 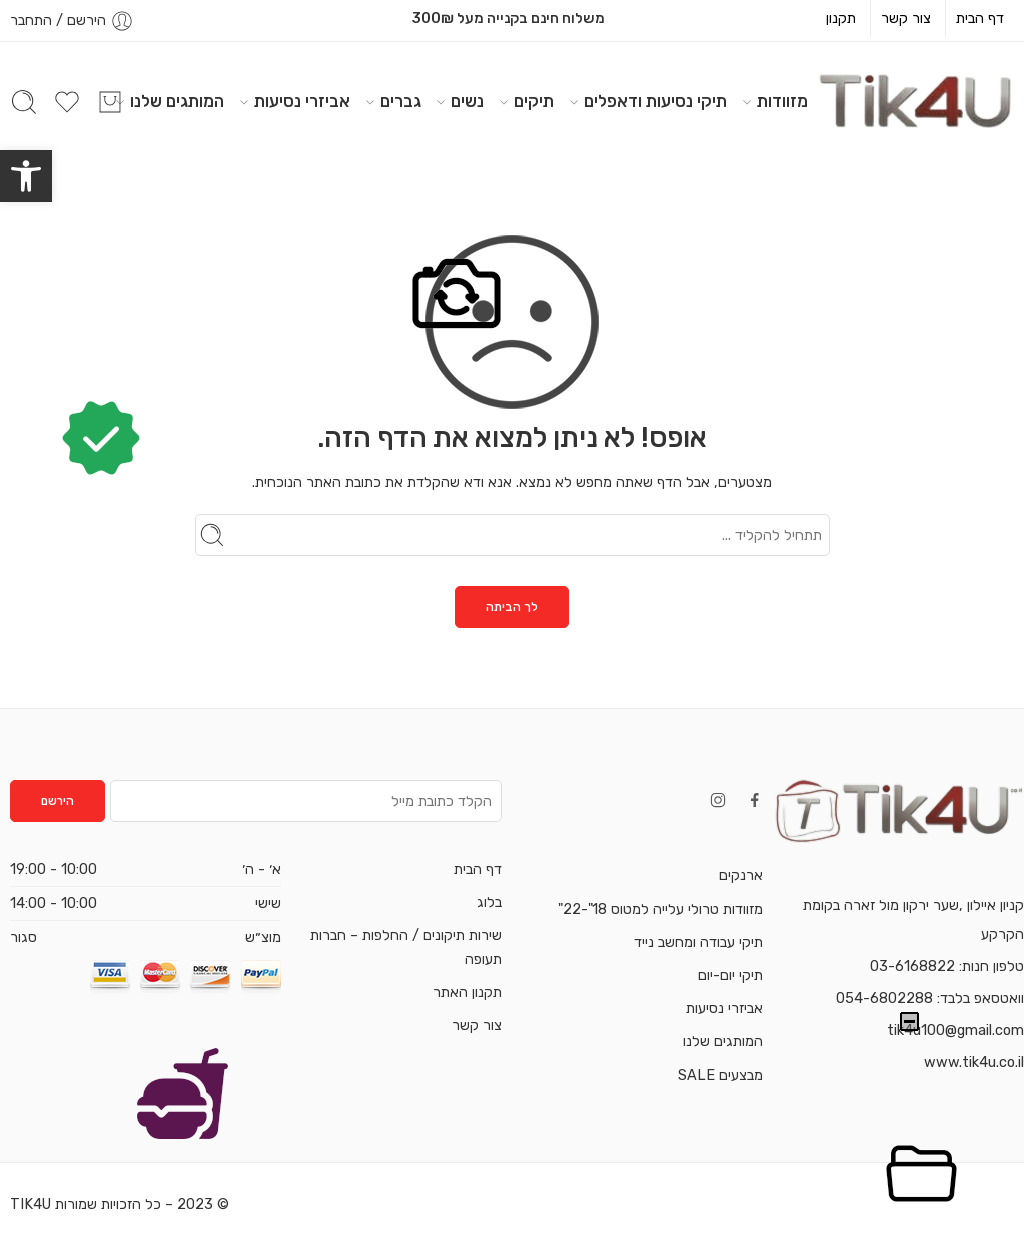 What do you see at coordinates (909, 1021) in the screenshot?
I see `indicates partial selection in a group of items` at bounding box center [909, 1021].